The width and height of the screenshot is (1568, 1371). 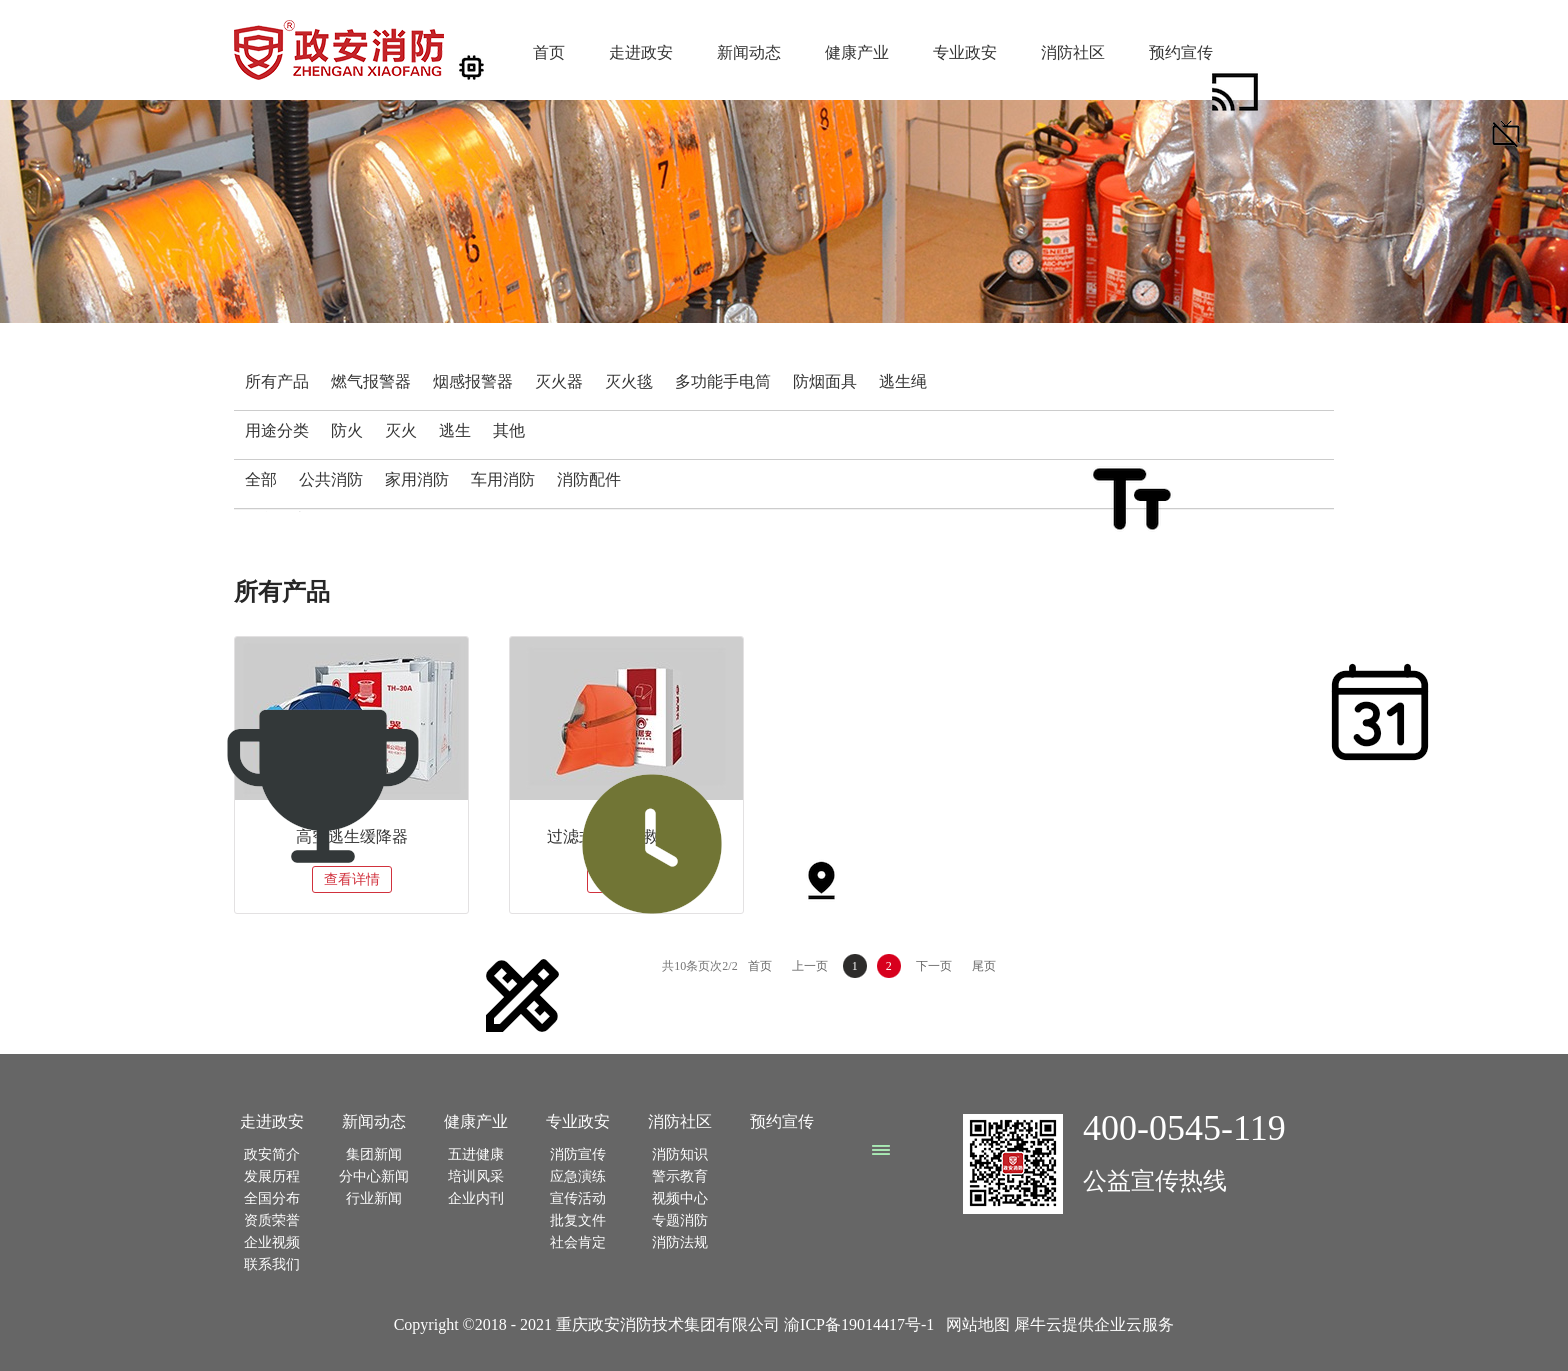 What do you see at coordinates (652, 844) in the screenshot?
I see `view time or clock settings` at bounding box center [652, 844].